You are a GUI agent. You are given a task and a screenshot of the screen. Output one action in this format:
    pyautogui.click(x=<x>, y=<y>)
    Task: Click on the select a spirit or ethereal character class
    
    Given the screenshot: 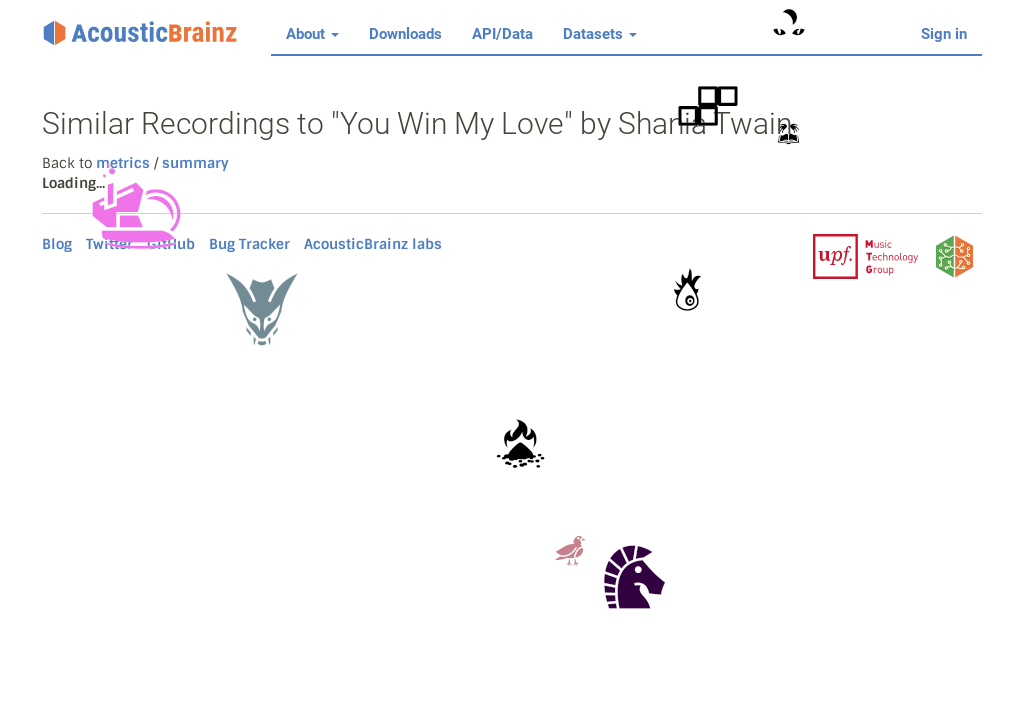 What is the action you would take?
    pyautogui.click(x=687, y=289)
    